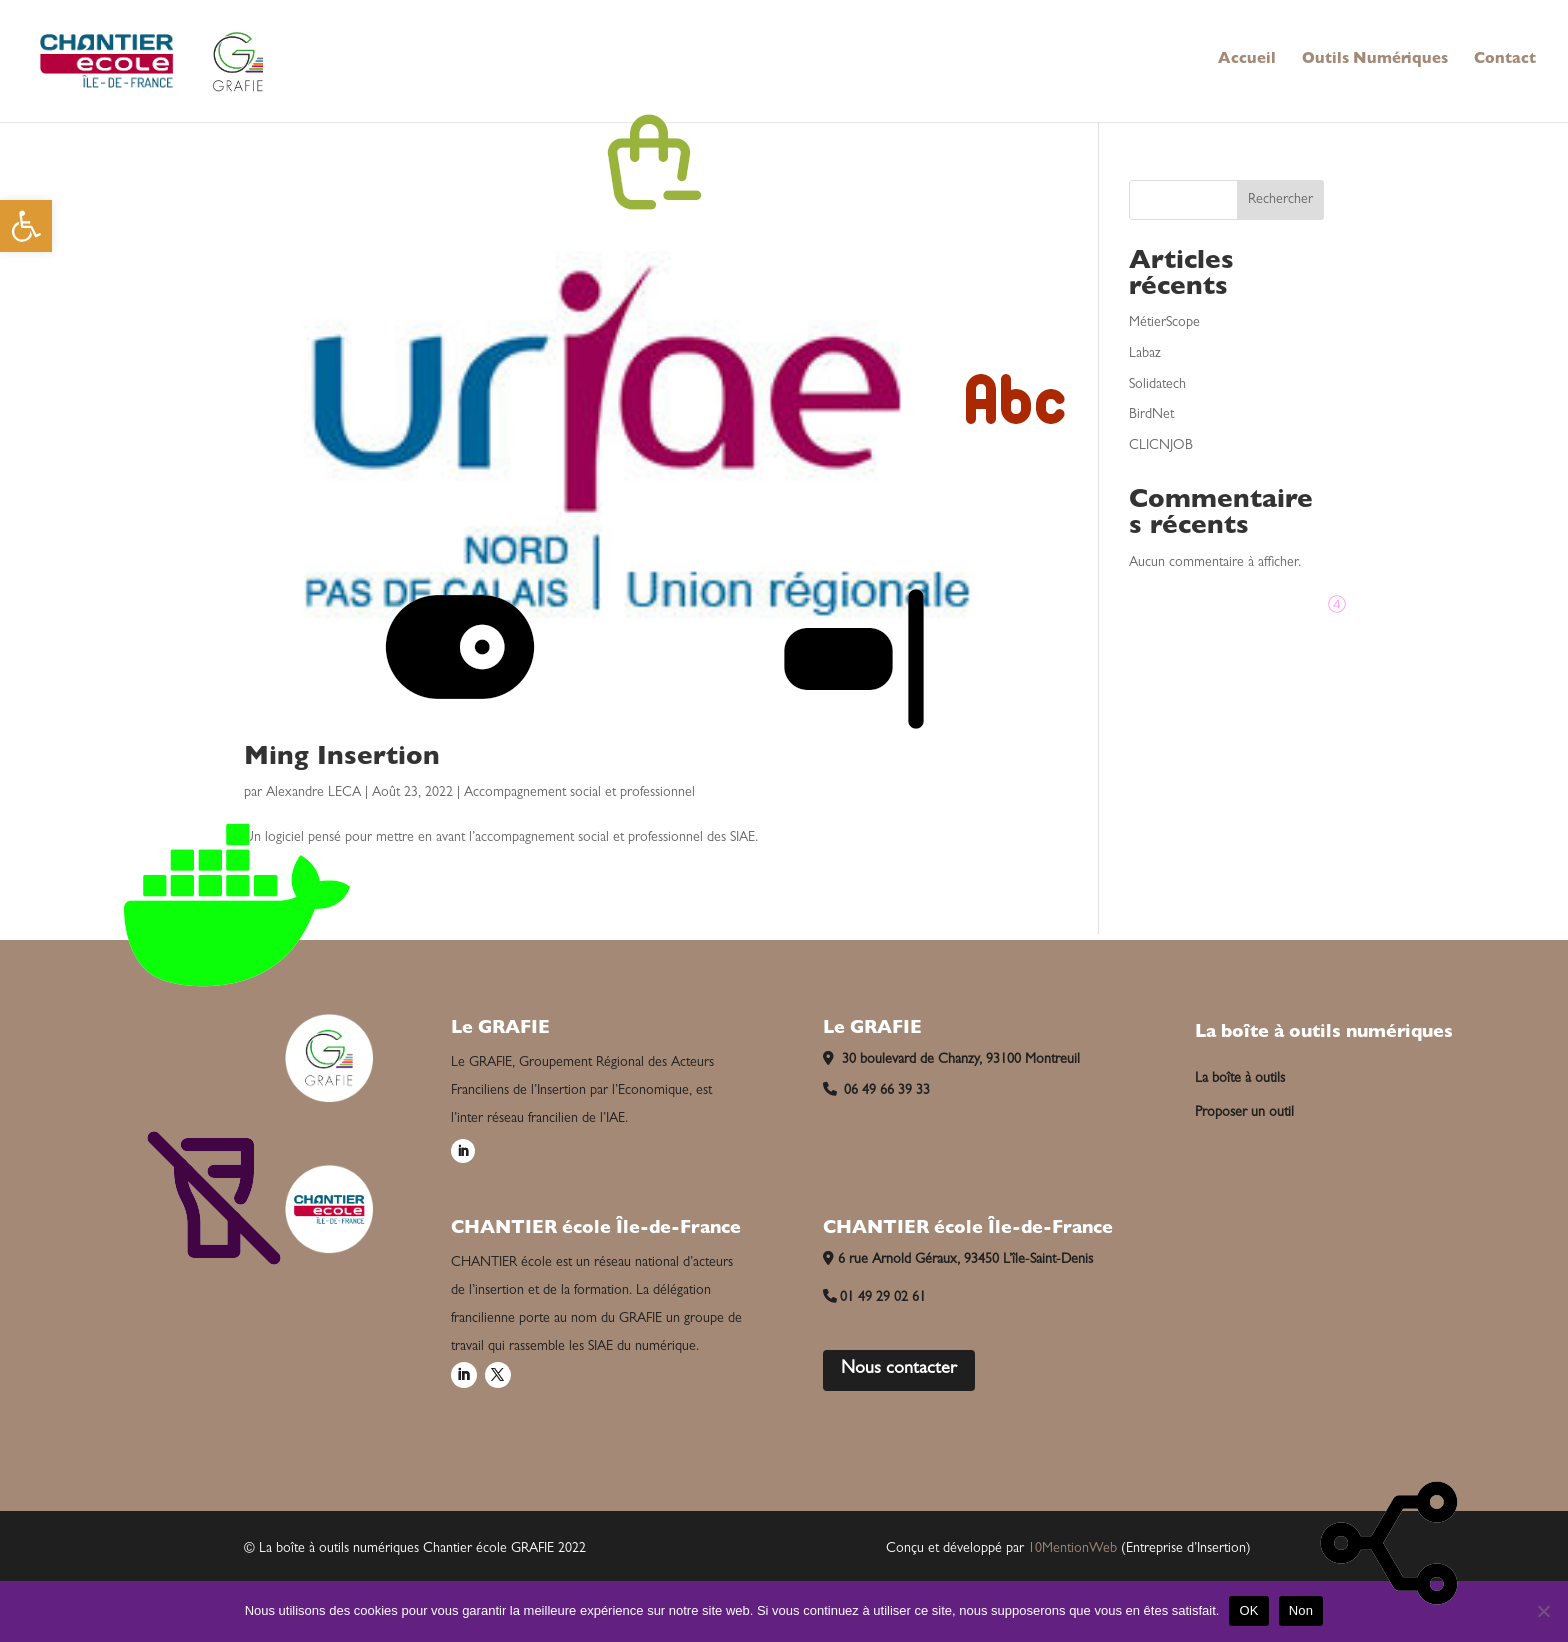  What do you see at coordinates (1016, 399) in the screenshot?
I see `access text formatting options` at bounding box center [1016, 399].